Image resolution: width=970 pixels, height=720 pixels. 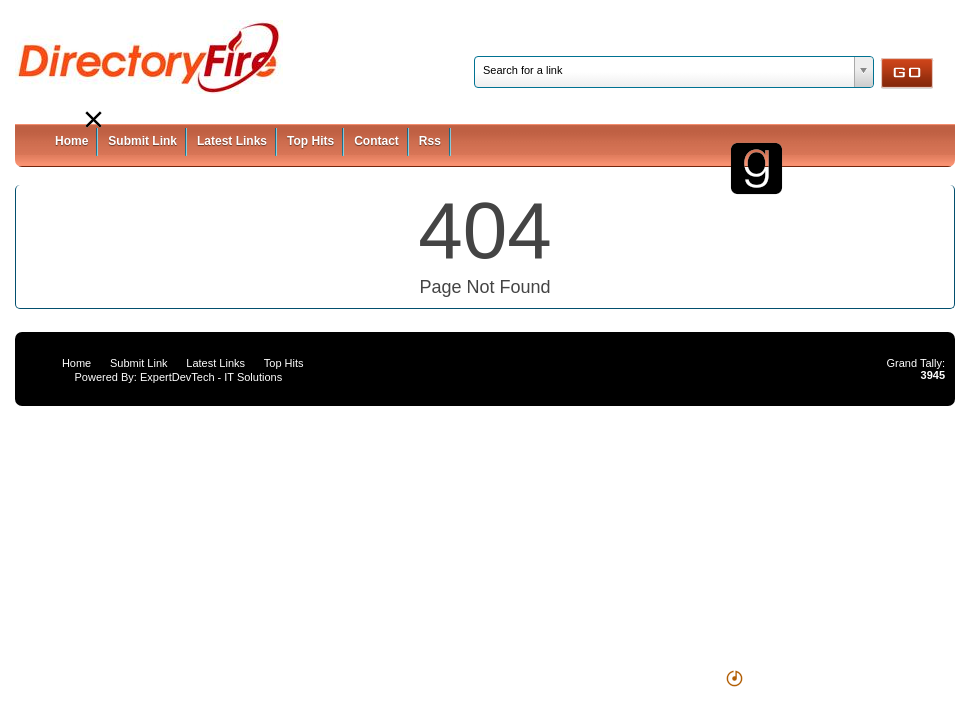 What do you see at coordinates (734, 678) in the screenshot?
I see `play or browse music library` at bounding box center [734, 678].